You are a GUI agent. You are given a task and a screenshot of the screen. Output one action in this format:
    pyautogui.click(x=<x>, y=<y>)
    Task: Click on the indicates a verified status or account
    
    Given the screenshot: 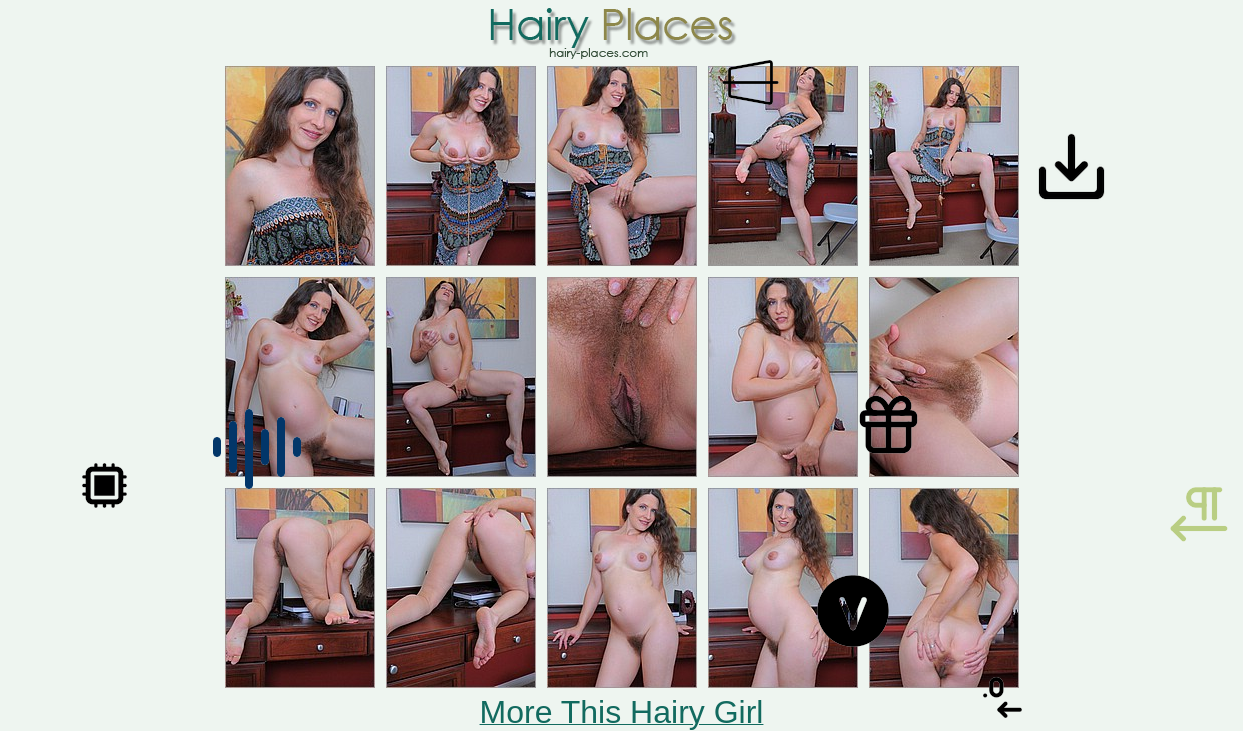 What is the action you would take?
    pyautogui.click(x=853, y=611)
    